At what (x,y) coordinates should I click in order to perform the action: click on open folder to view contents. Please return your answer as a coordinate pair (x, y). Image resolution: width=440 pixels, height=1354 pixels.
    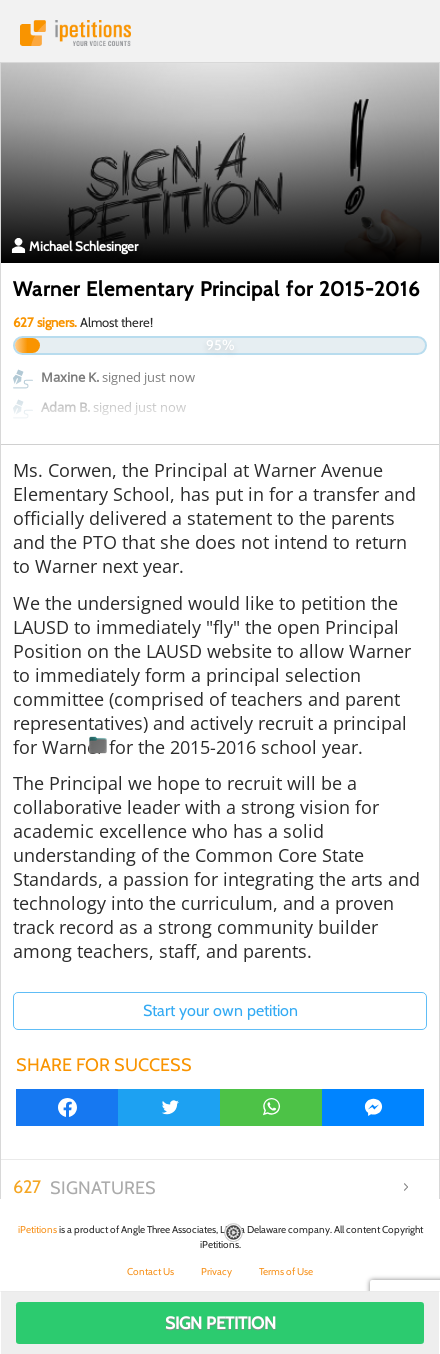
    Looking at the image, I should click on (98, 745).